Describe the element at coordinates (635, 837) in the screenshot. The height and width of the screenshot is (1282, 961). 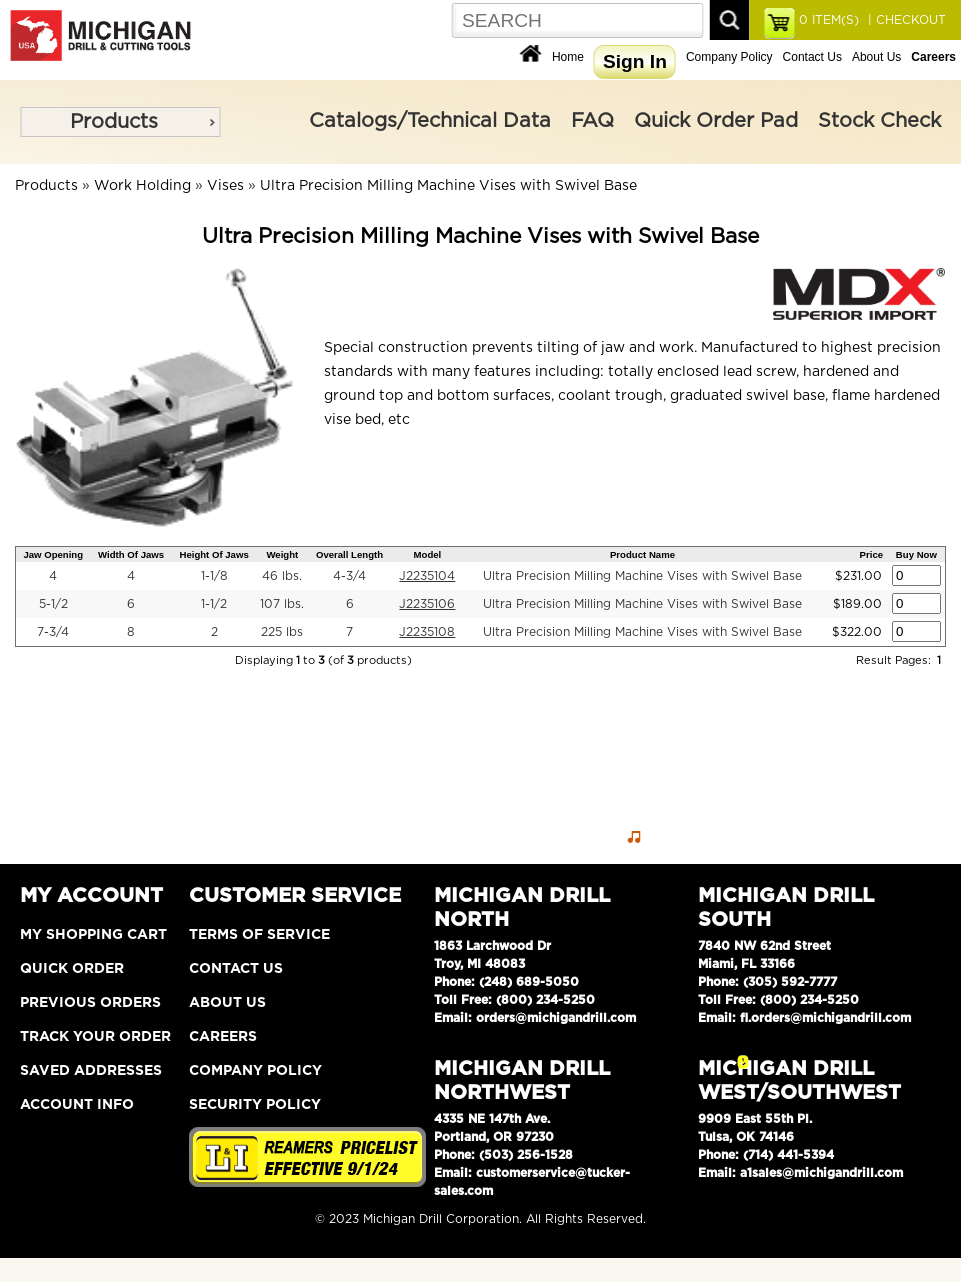
I see `open music player or library` at that location.